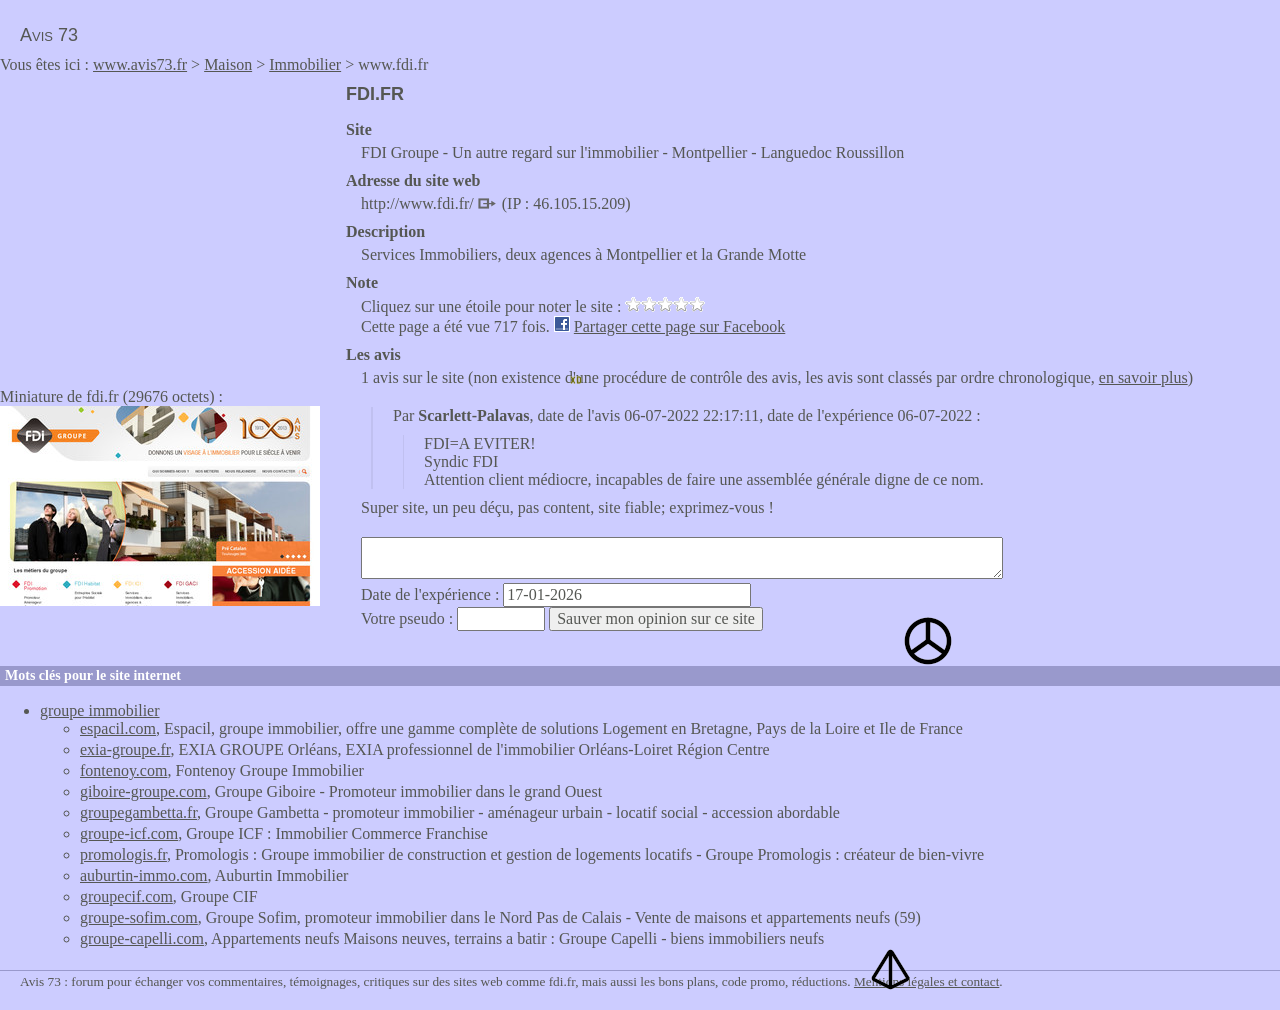  What do you see at coordinates (890, 969) in the screenshot?
I see `view 3D model or object` at bounding box center [890, 969].